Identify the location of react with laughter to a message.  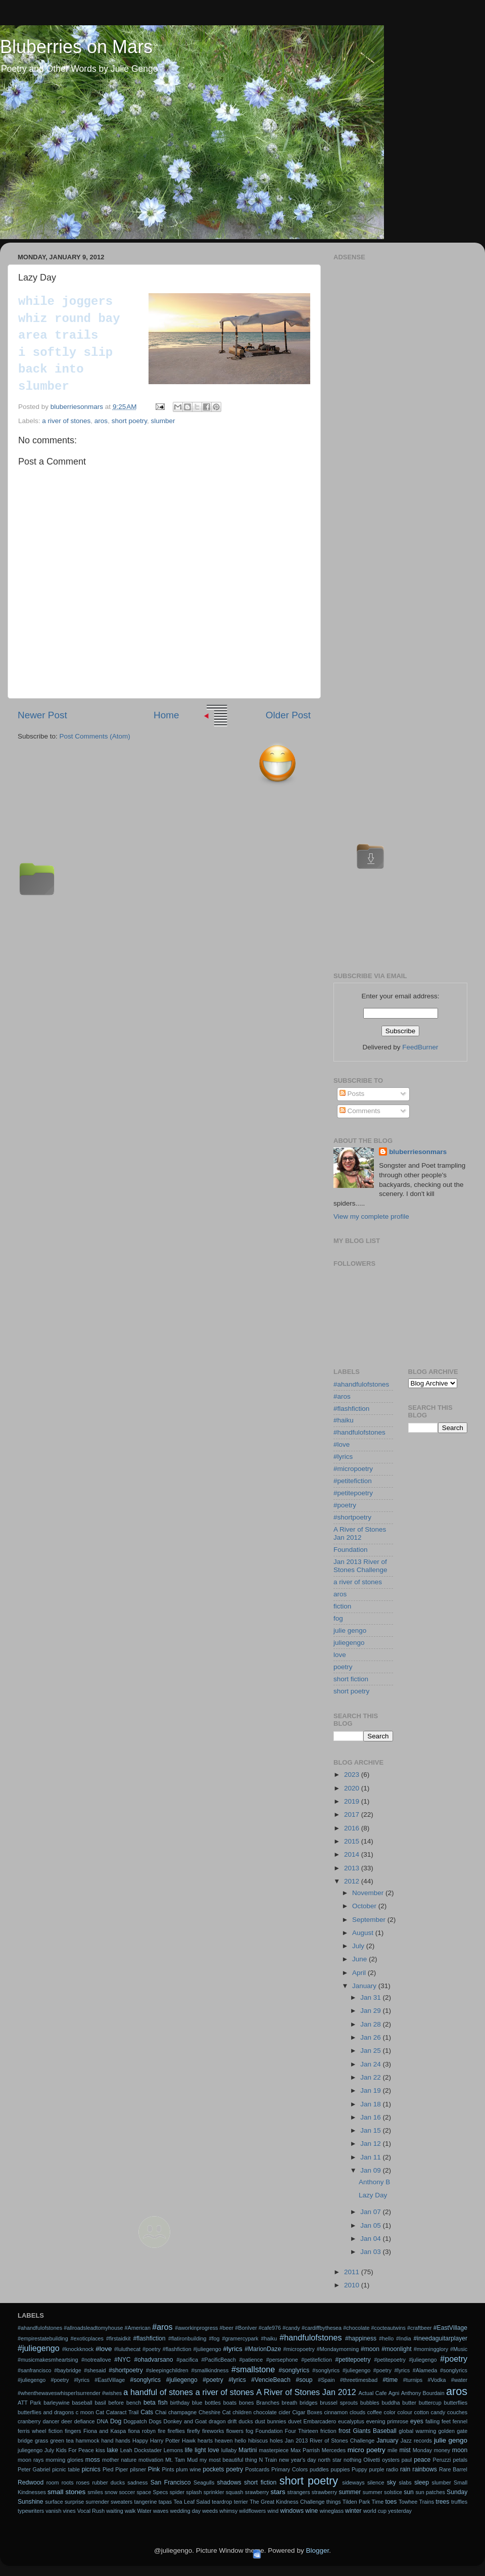
(277, 765).